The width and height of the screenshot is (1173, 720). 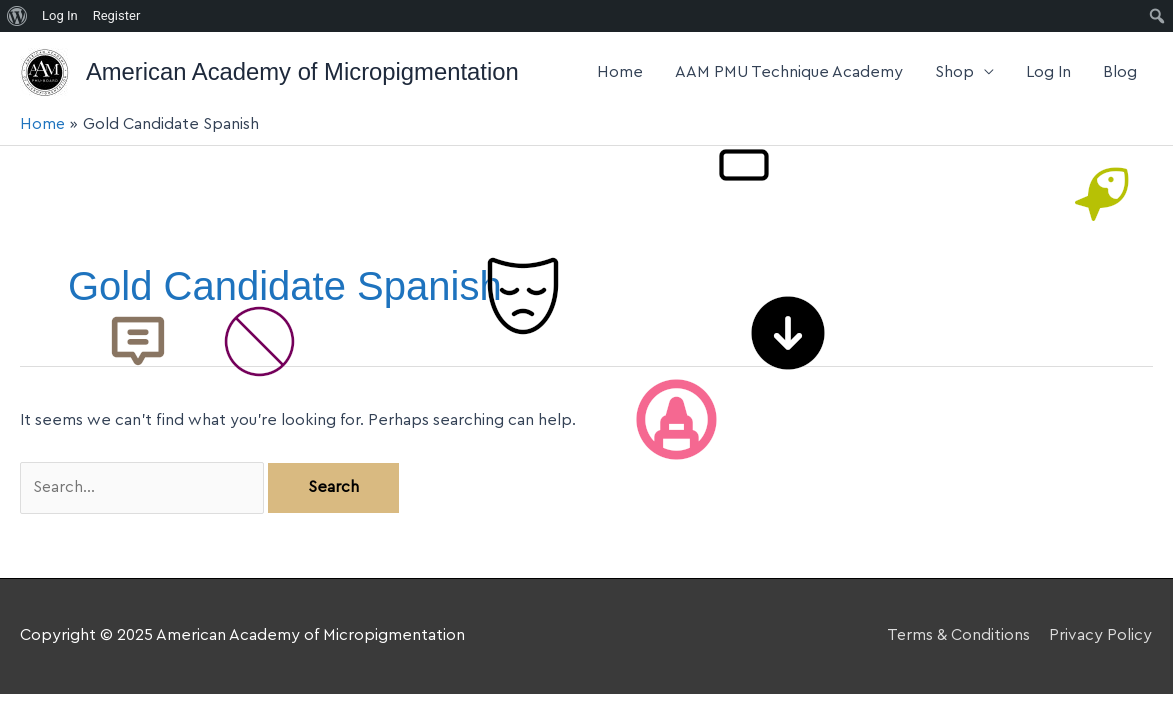 What do you see at coordinates (1104, 191) in the screenshot?
I see `access fishing or marine-related features` at bounding box center [1104, 191].